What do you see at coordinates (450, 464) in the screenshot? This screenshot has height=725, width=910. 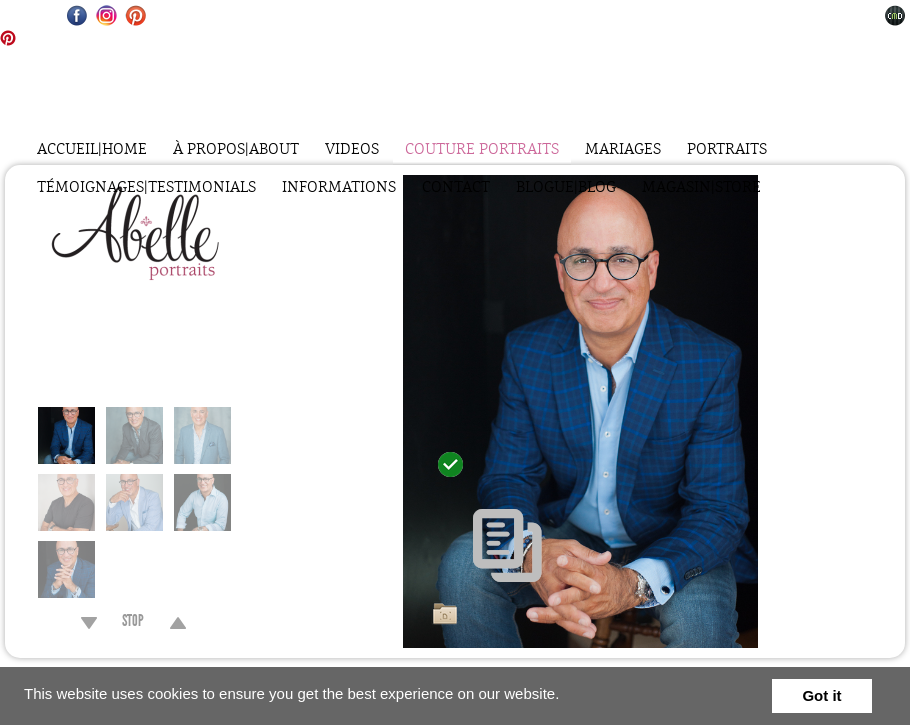 I see `confirm or apply changes in a dialog` at bounding box center [450, 464].